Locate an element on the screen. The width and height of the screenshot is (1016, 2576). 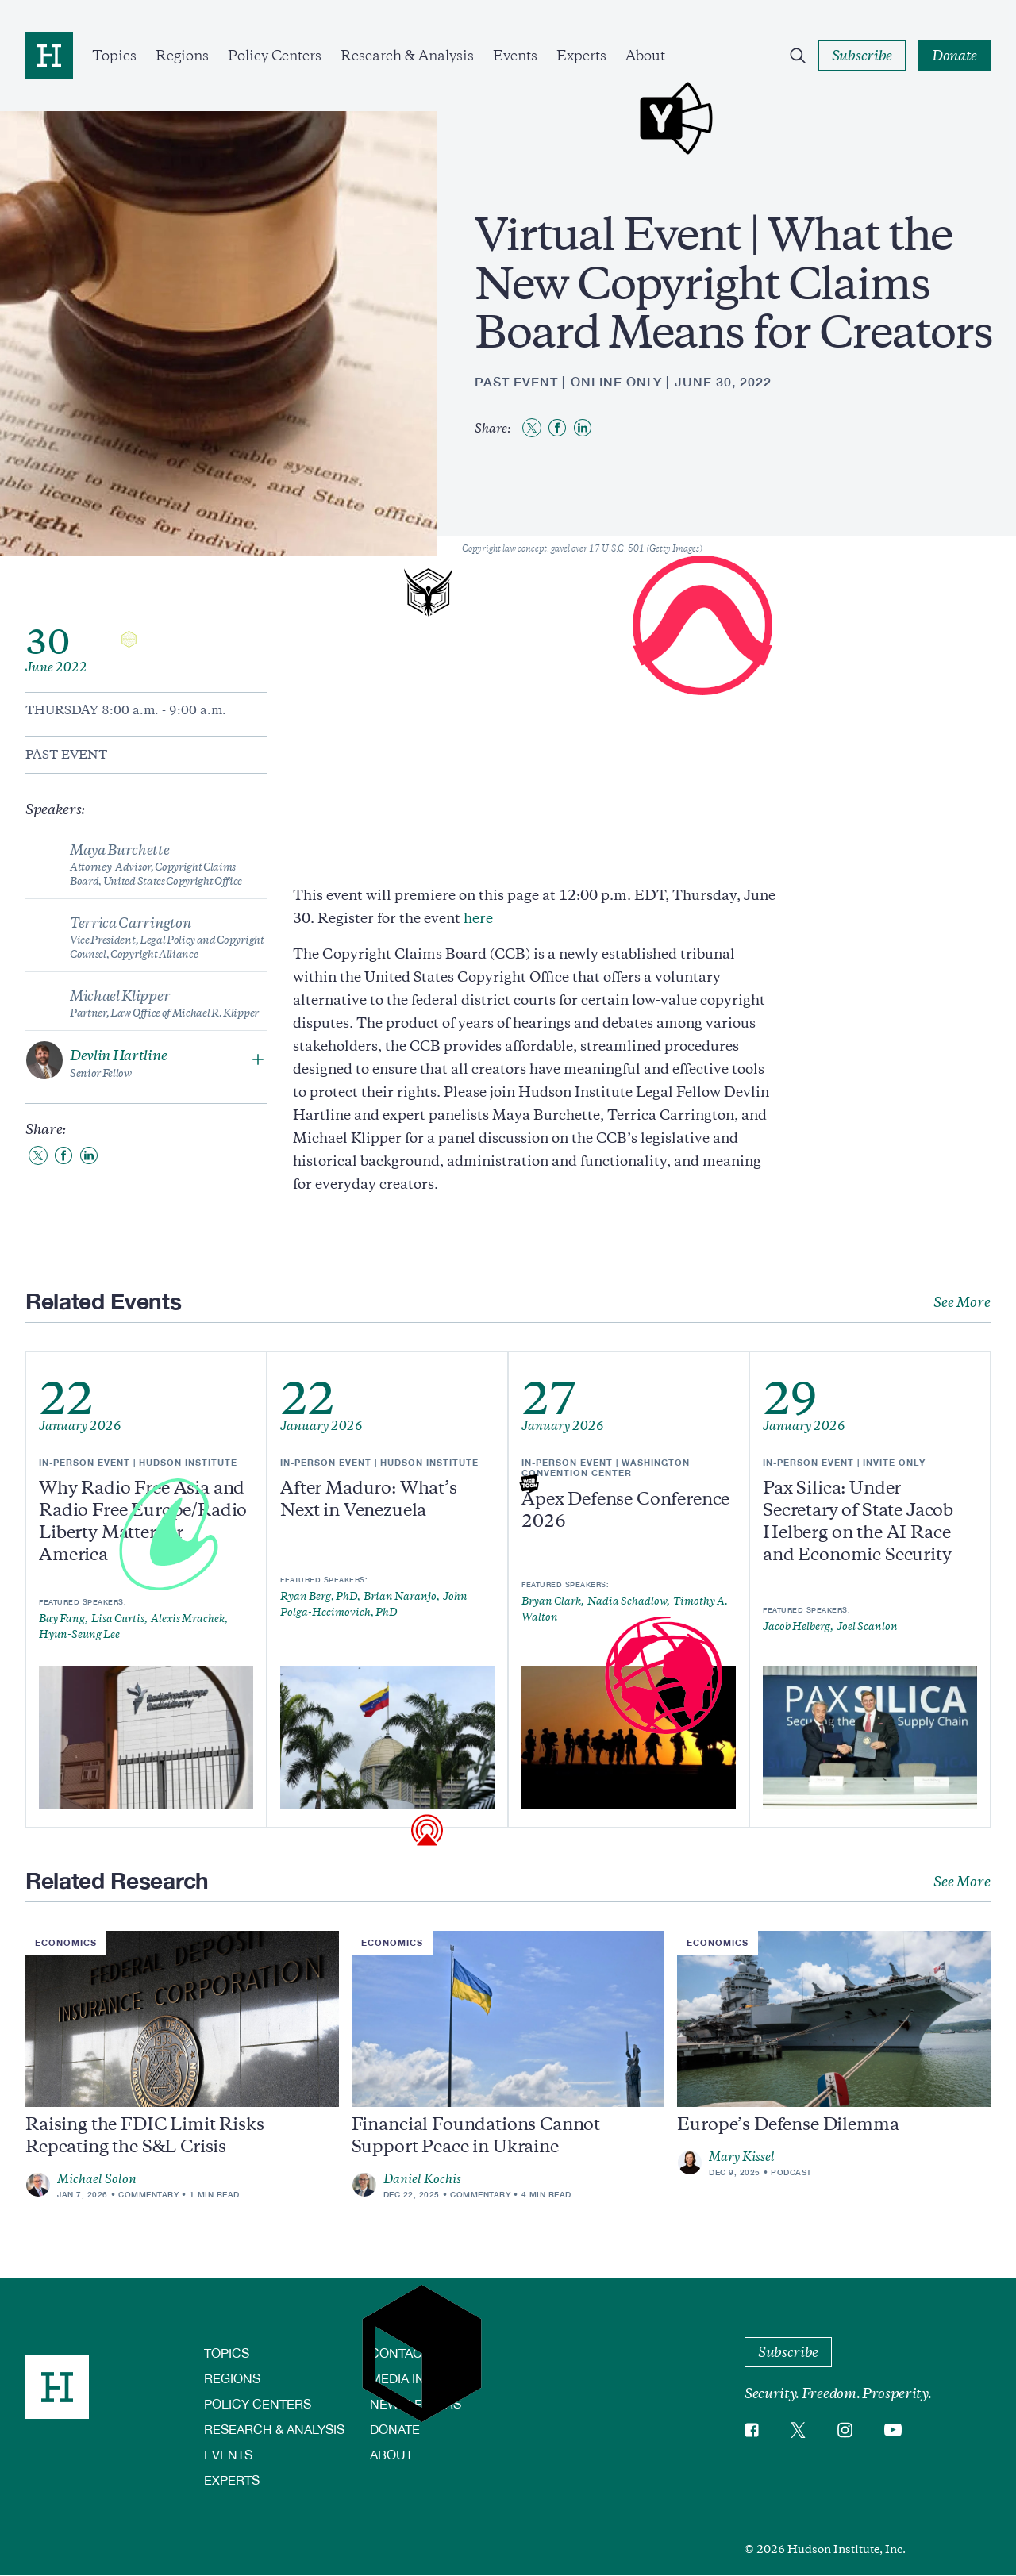
open Pro Tools application is located at coordinates (702, 625).